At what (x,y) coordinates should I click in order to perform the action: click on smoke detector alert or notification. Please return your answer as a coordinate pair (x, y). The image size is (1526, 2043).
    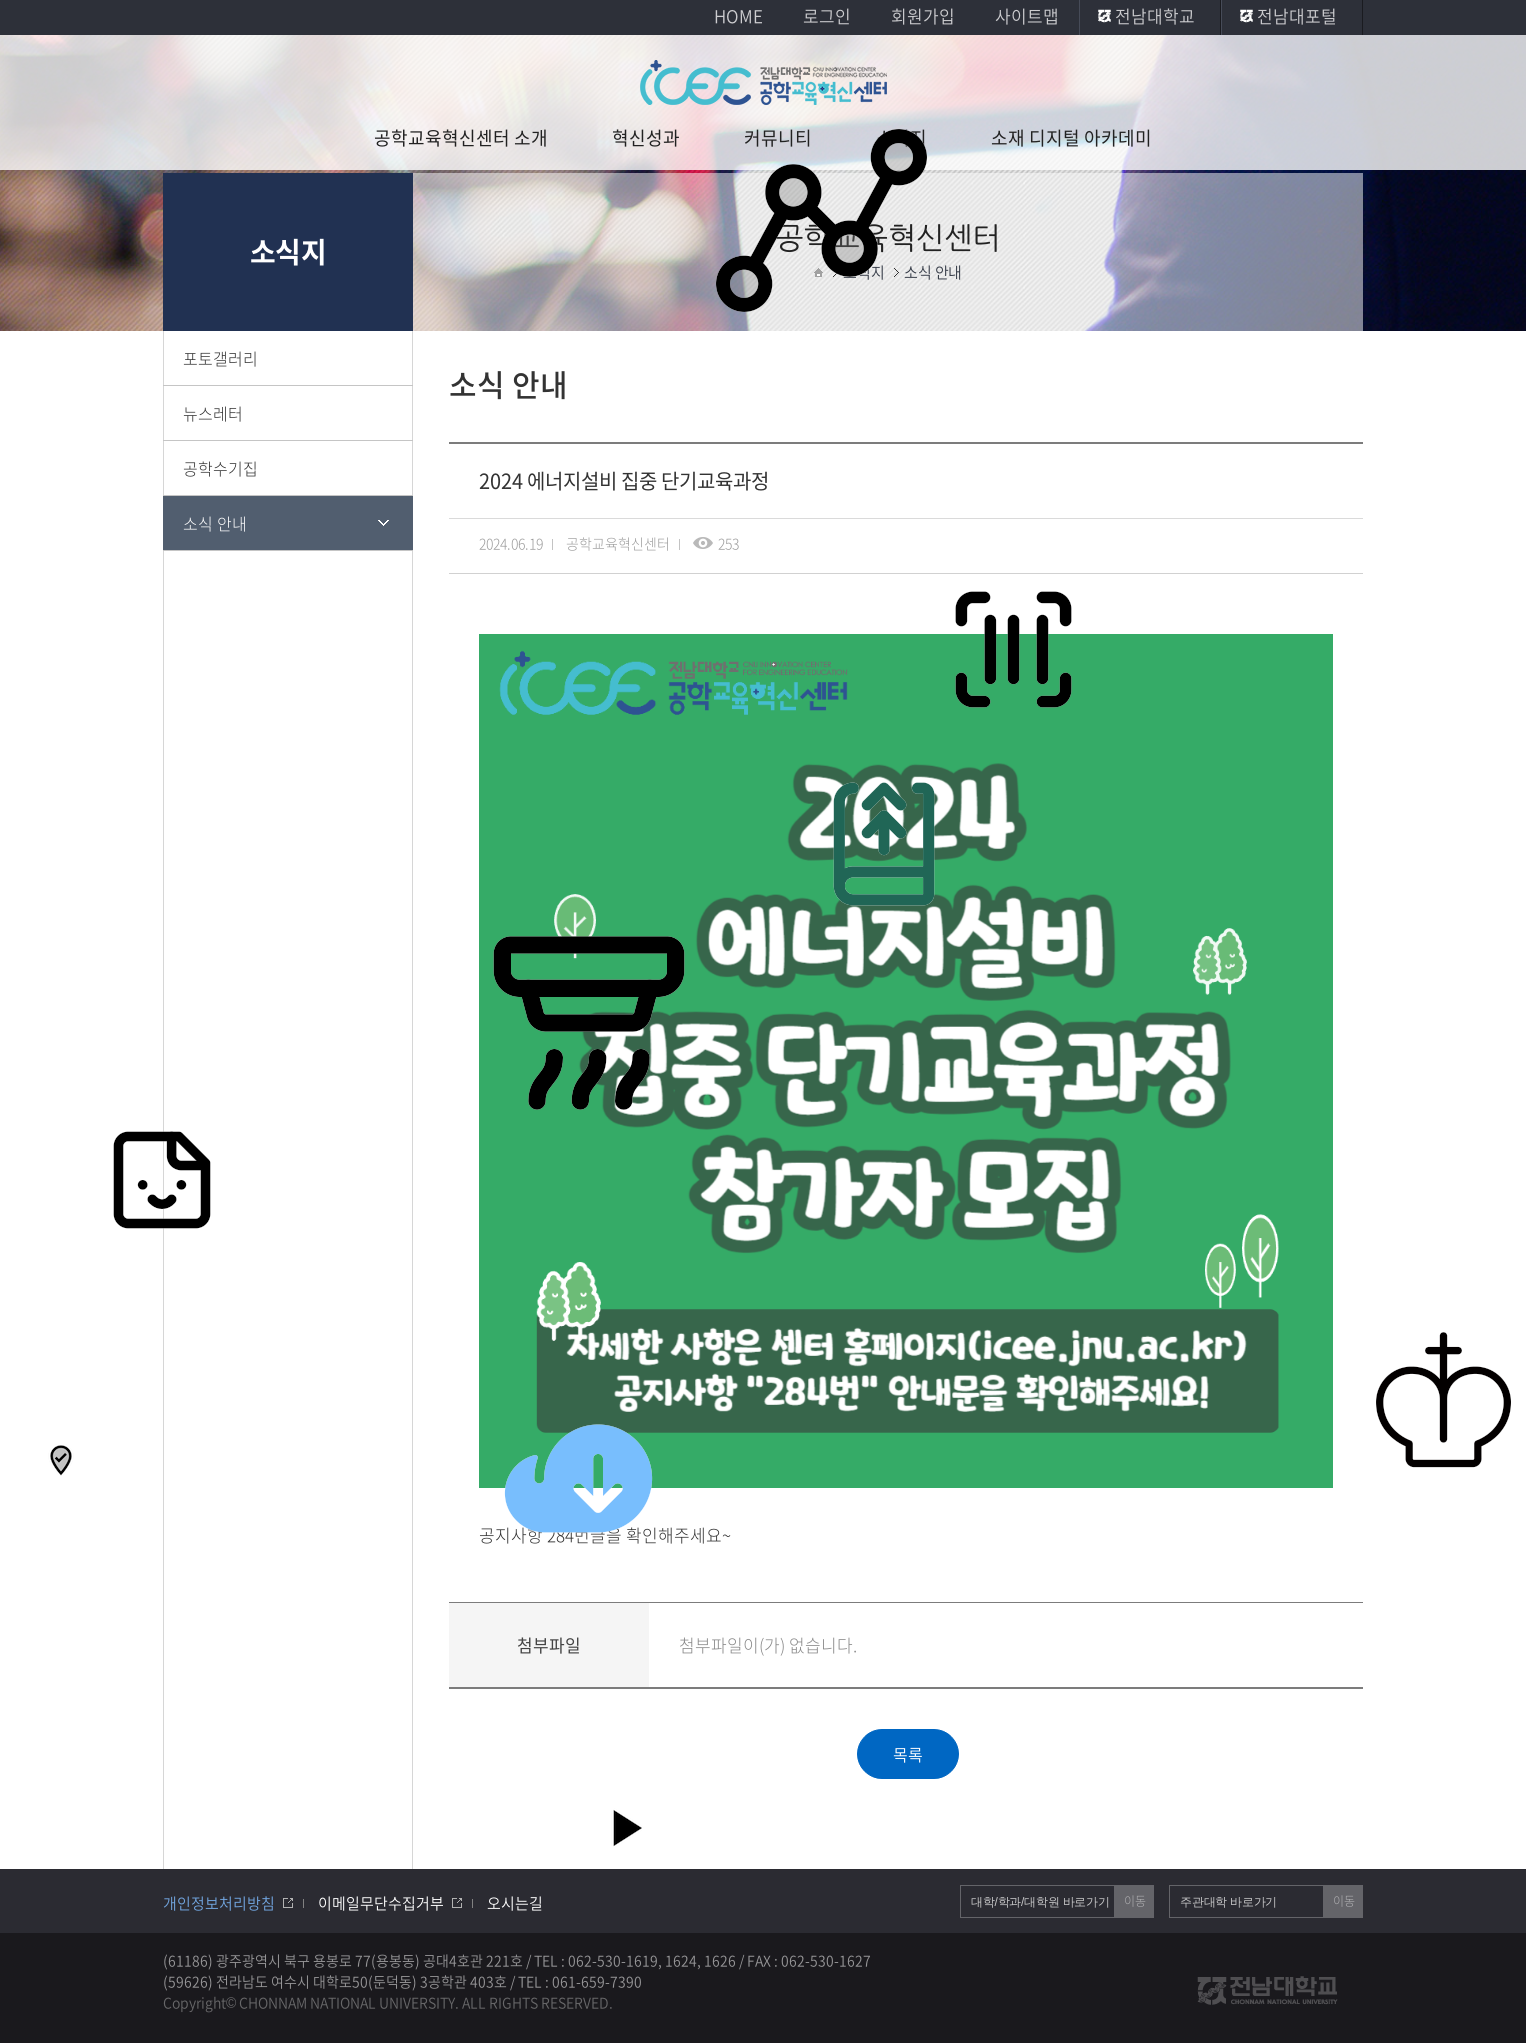
    Looking at the image, I should click on (589, 1023).